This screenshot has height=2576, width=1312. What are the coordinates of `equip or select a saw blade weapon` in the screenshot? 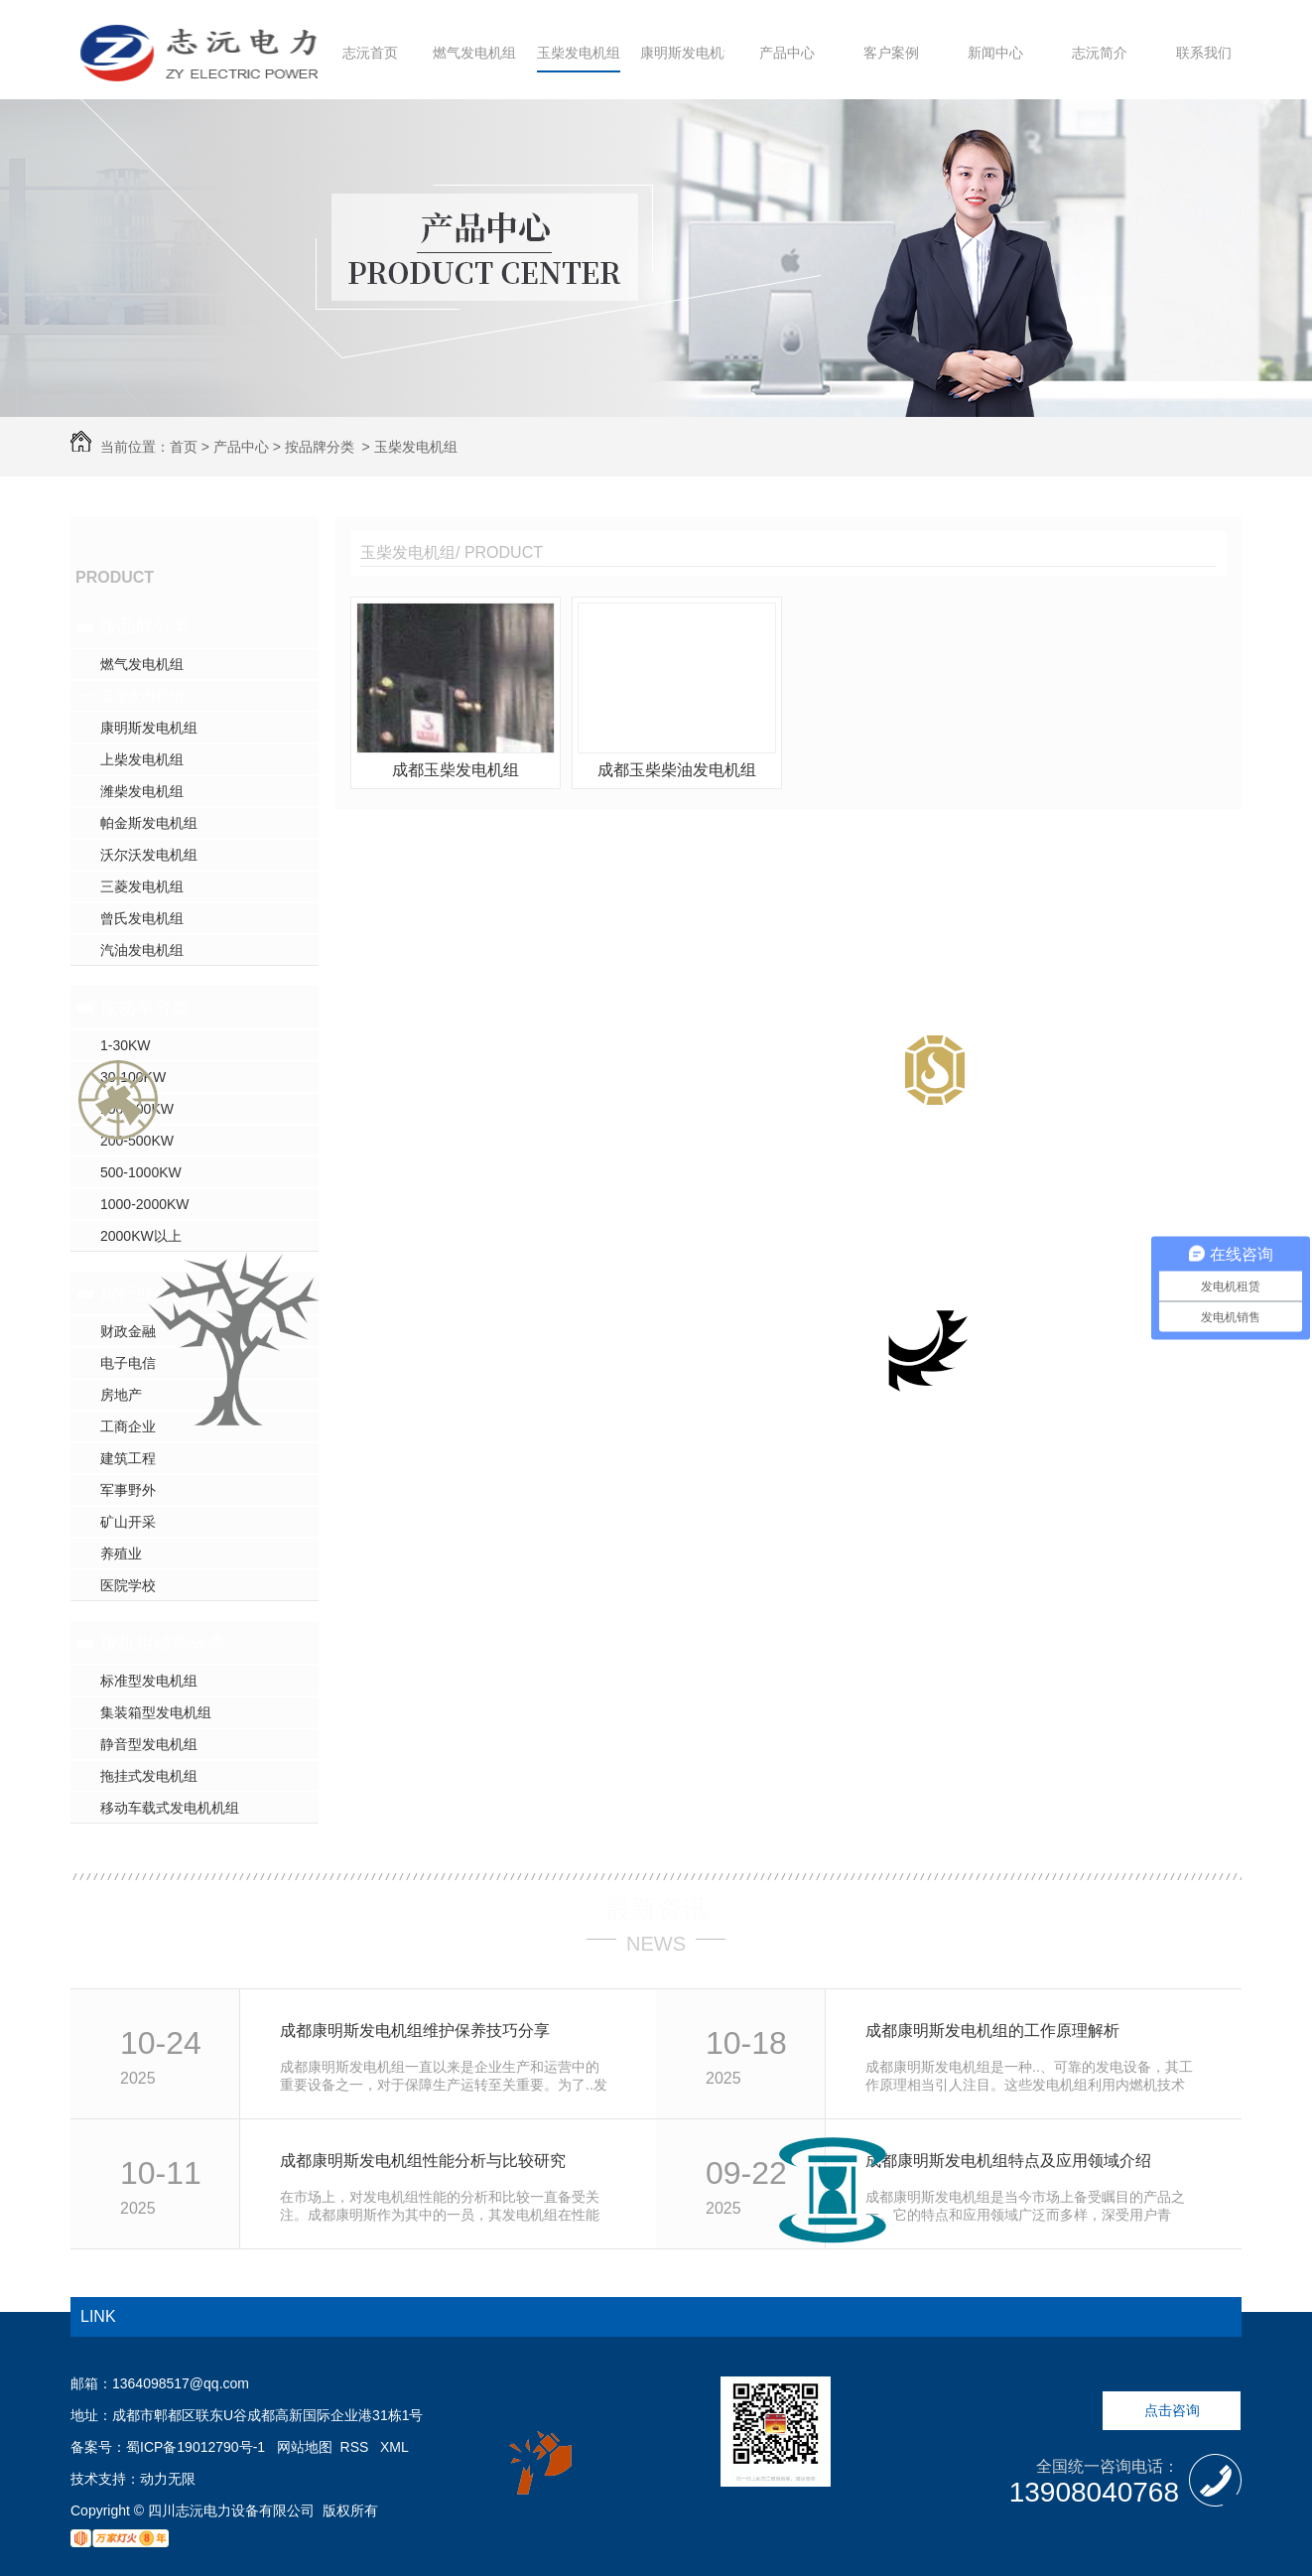 It's located at (929, 1351).